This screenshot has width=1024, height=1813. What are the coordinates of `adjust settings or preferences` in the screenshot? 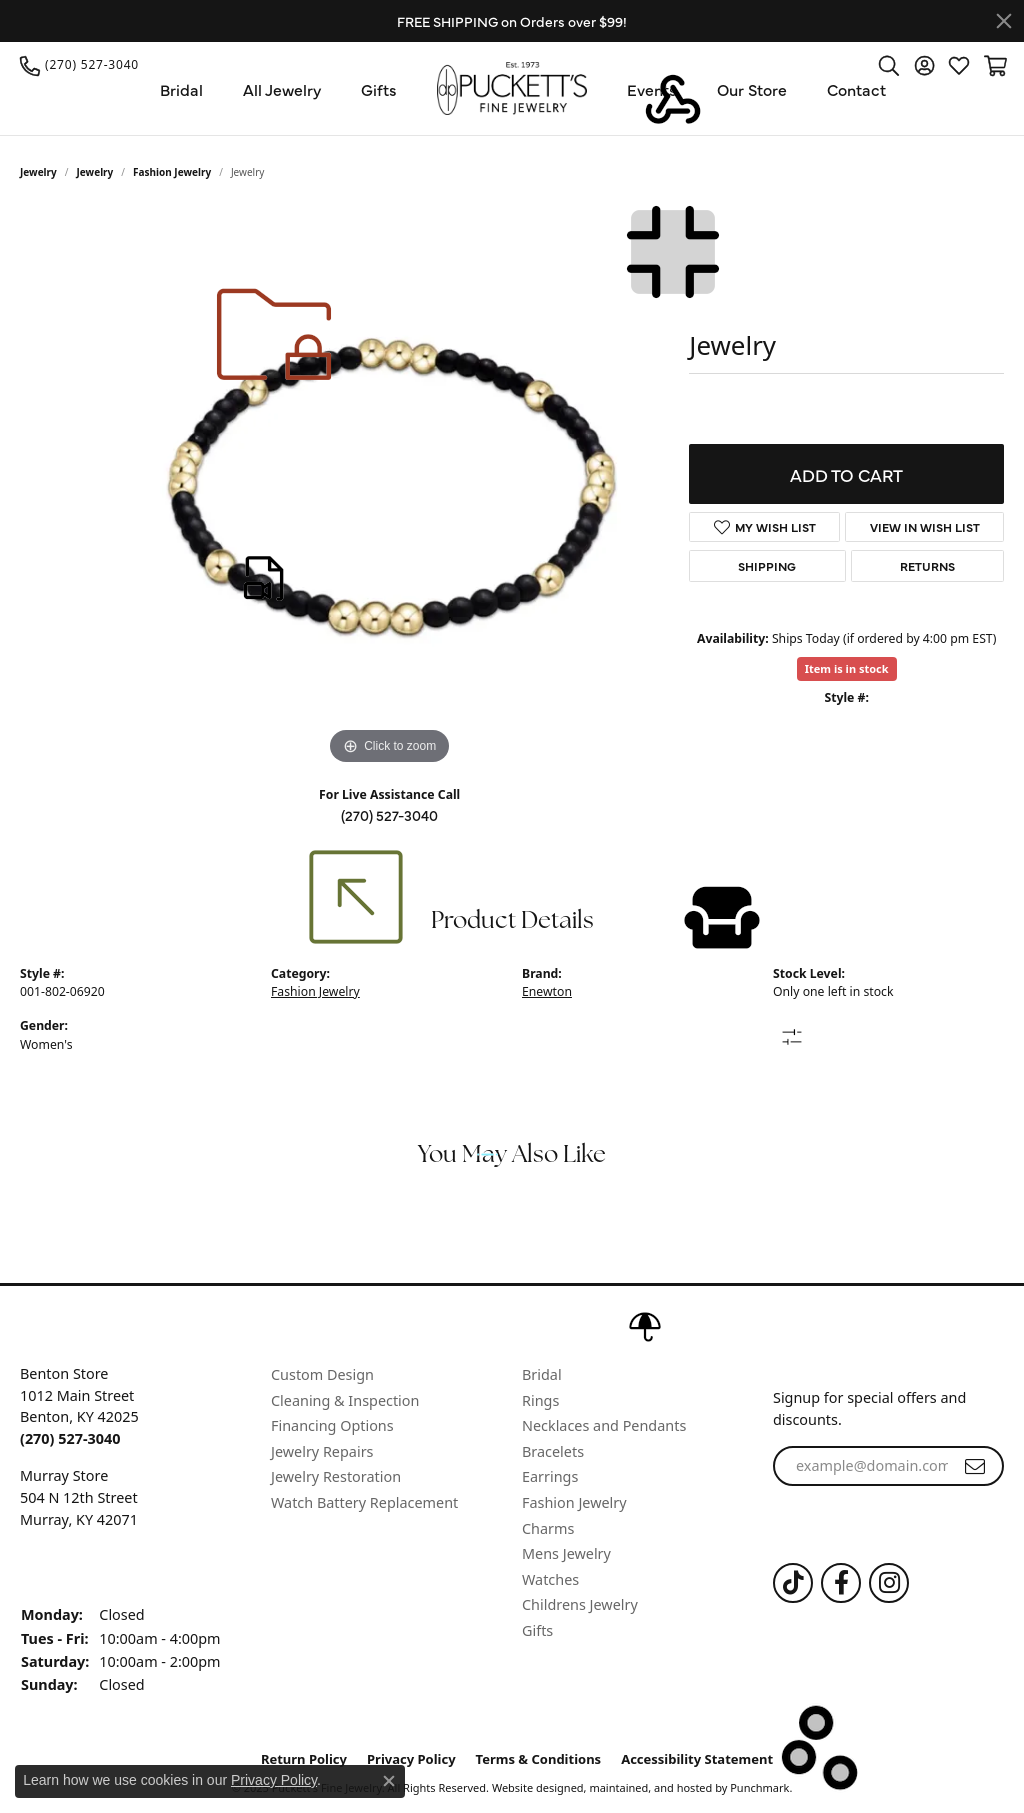 It's located at (792, 1037).